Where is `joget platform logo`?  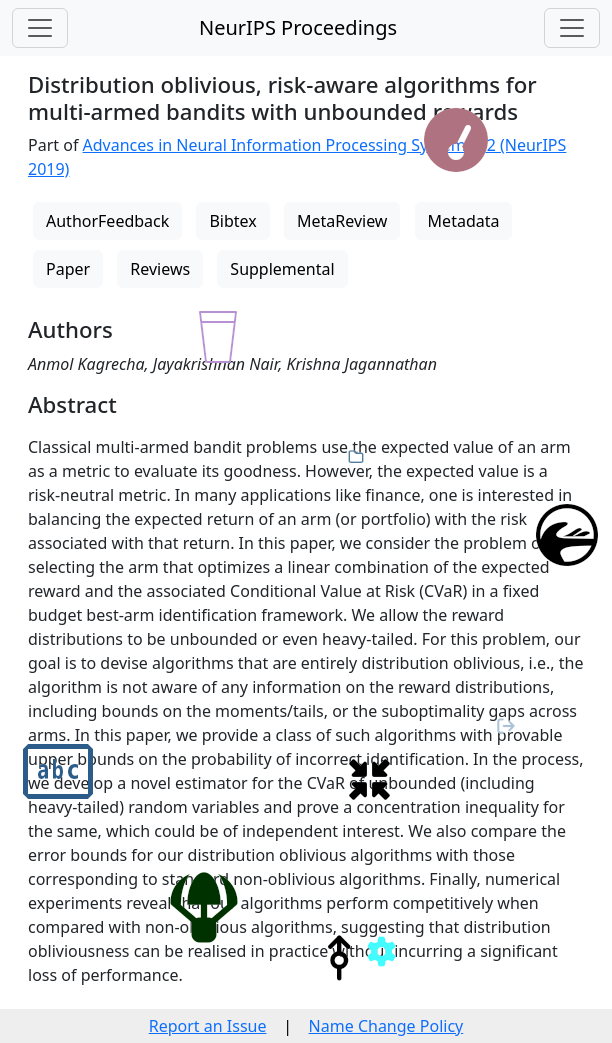 joget platform logo is located at coordinates (567, 535).